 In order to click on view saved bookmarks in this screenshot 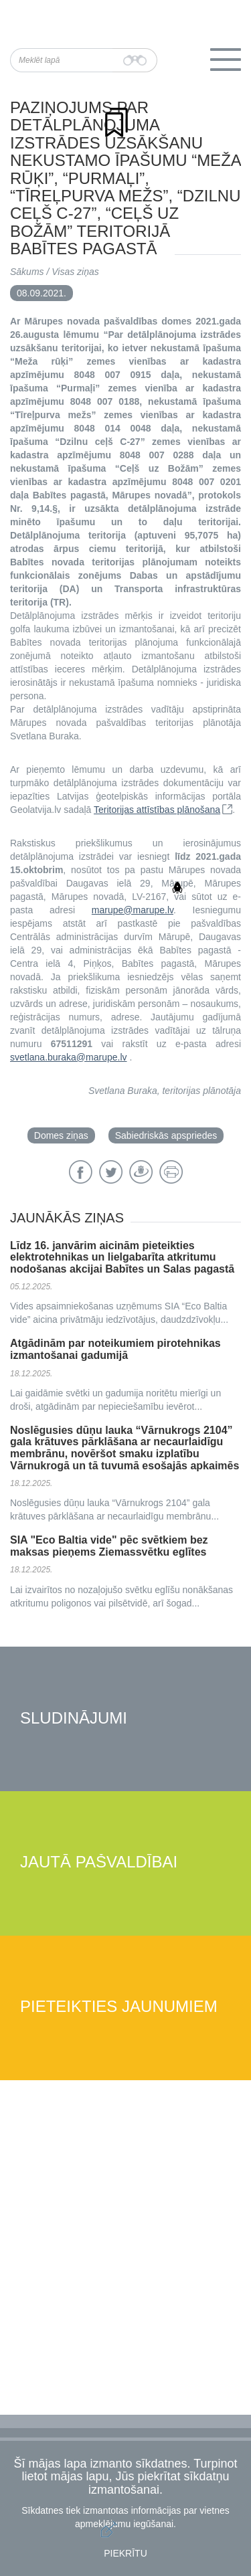, I will do `click(116, 122)`.